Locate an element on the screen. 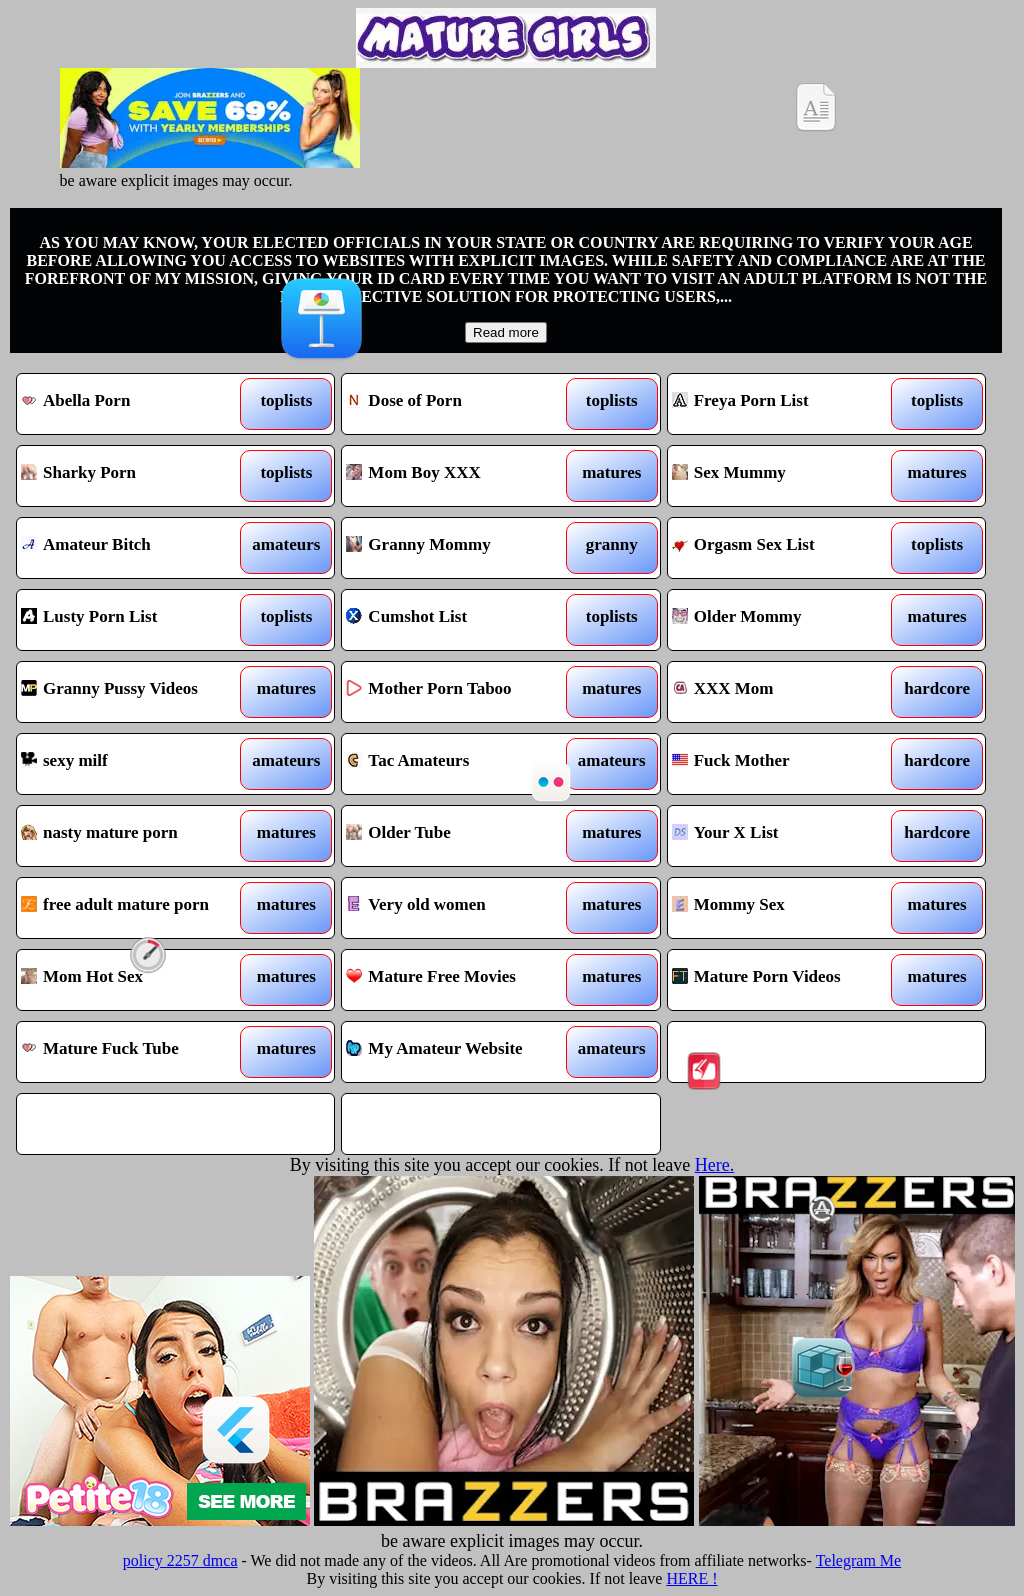 The width and height of the screenshot is (1024, 1596). open windows registry editor via wine is located at coordinates (822, 1368).